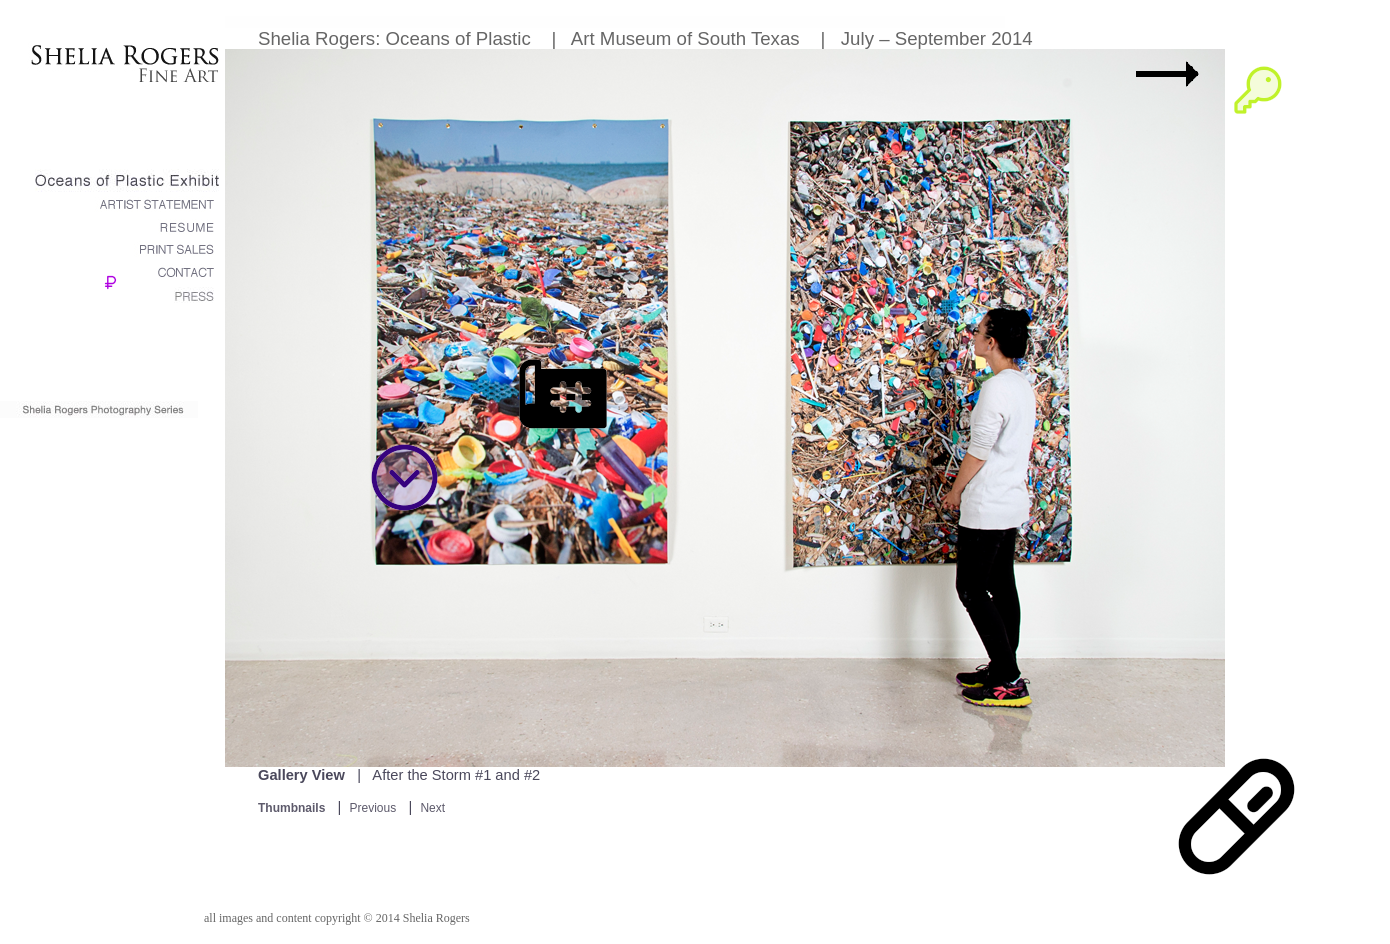  What do you see at coordinates (1166, 74) in the screenshot?
I see `indicates no change or stable trend` at bounding box center [1166, 74].